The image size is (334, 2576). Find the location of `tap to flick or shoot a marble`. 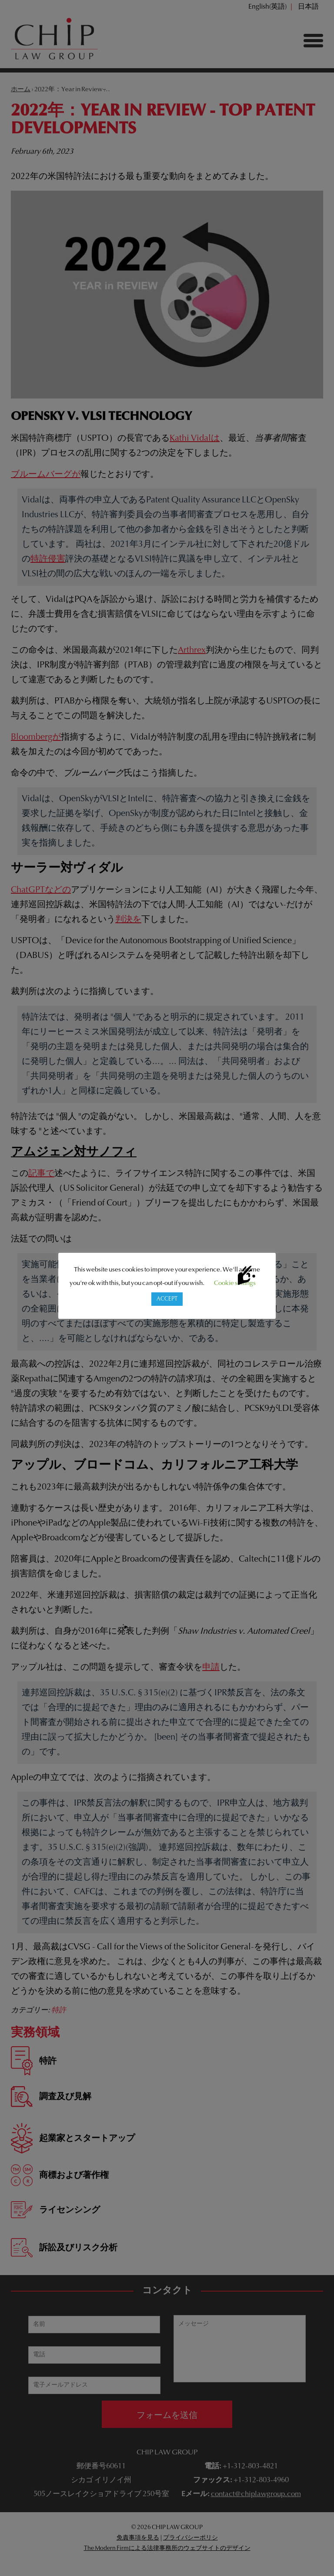

tap to flick or shoot a marble is located at coordinates (249, 1275).